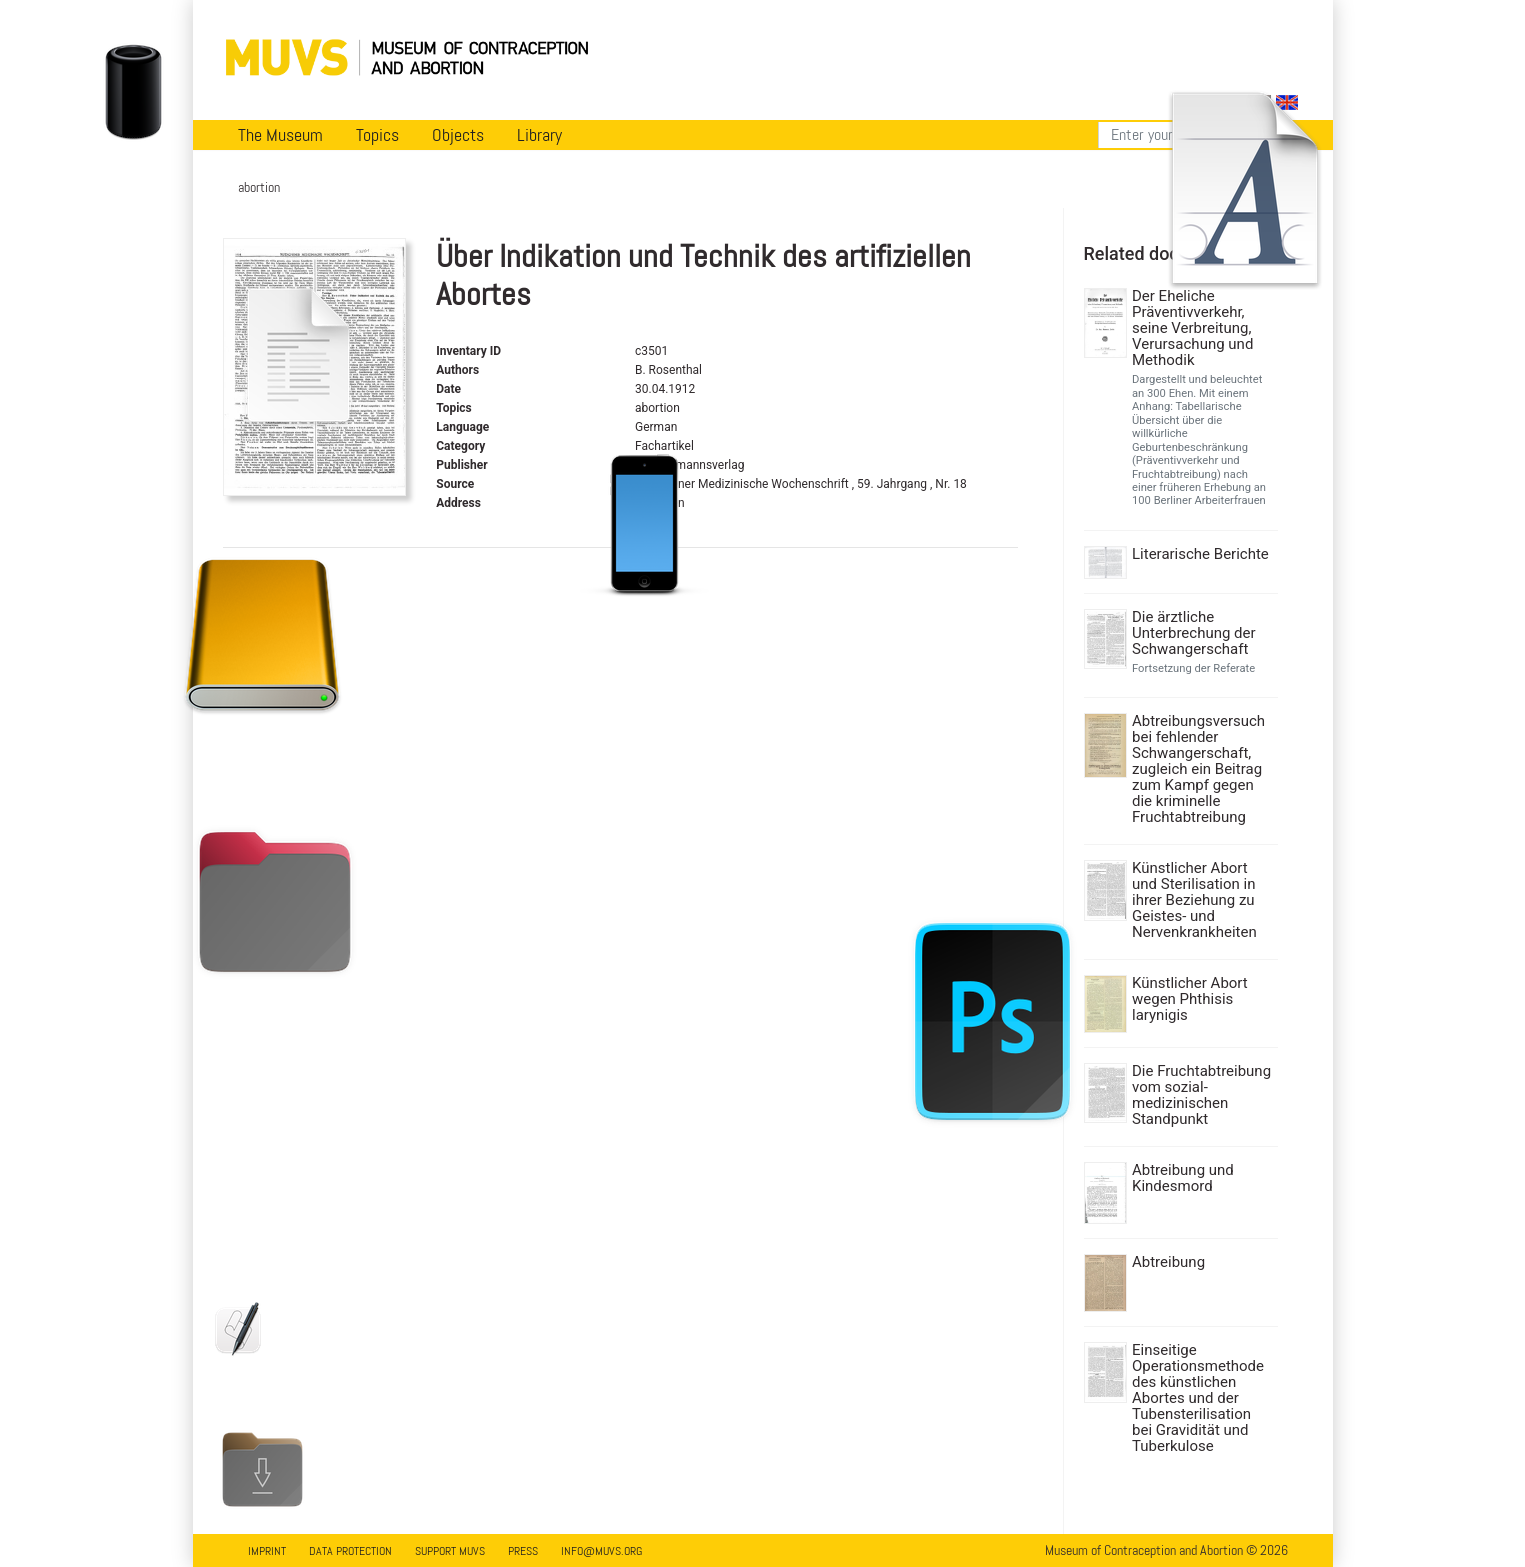 Image resolution: width=1525 pixels, height=1567 pixels. I want to click on a plain text file, so click(298, 357).